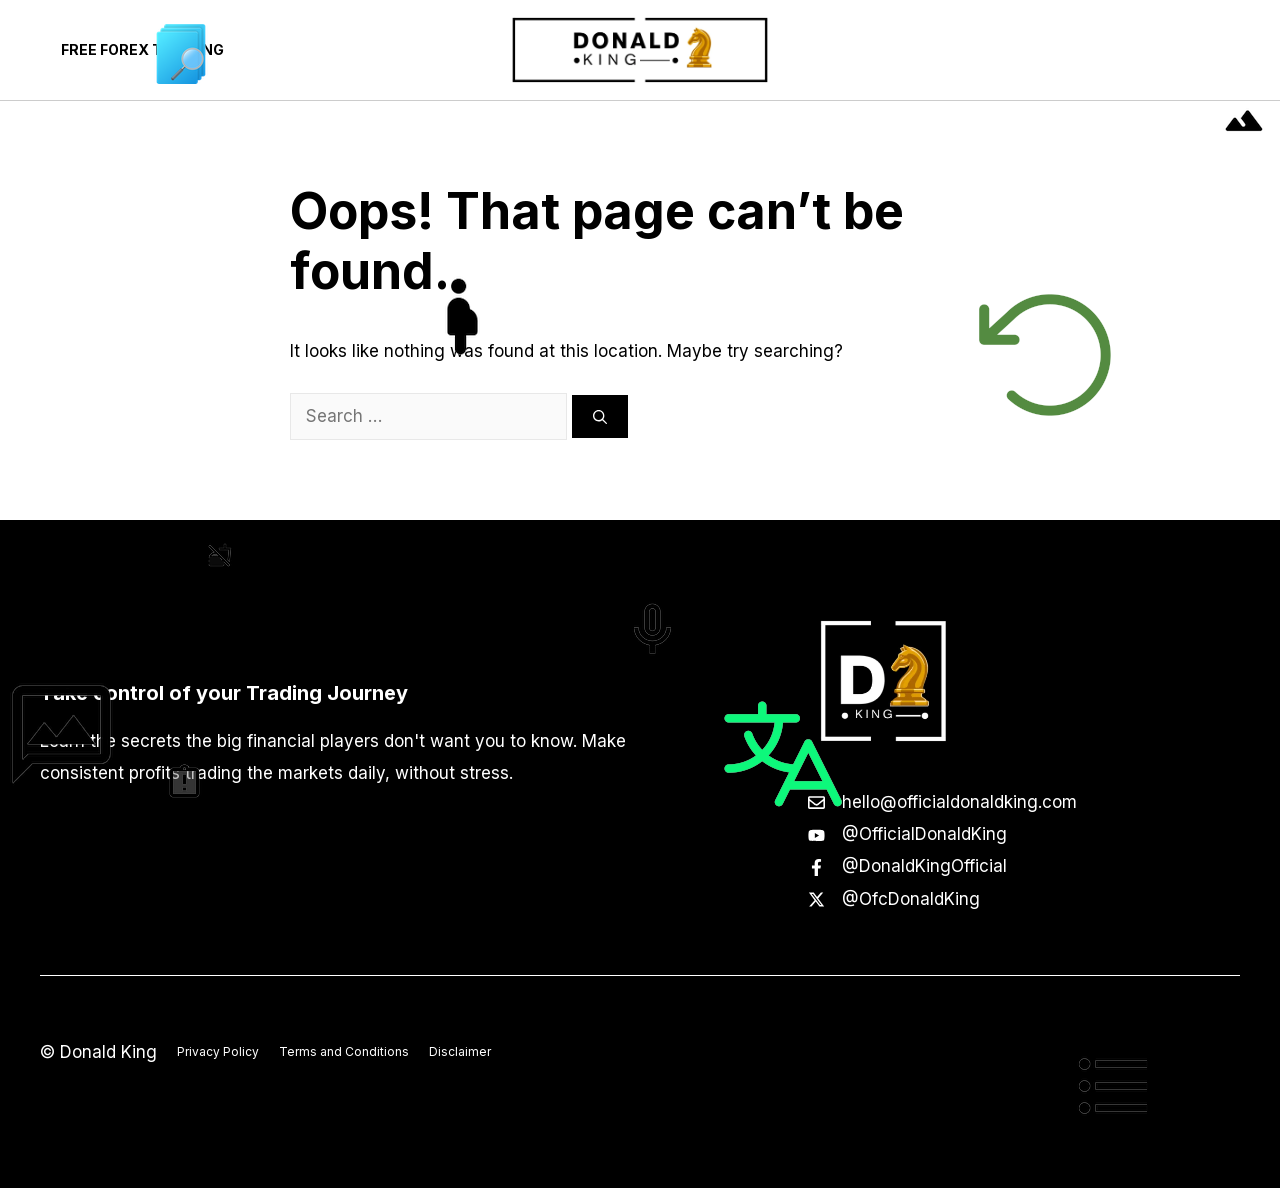  I want to click on translate text to another language, so click(779, 756).